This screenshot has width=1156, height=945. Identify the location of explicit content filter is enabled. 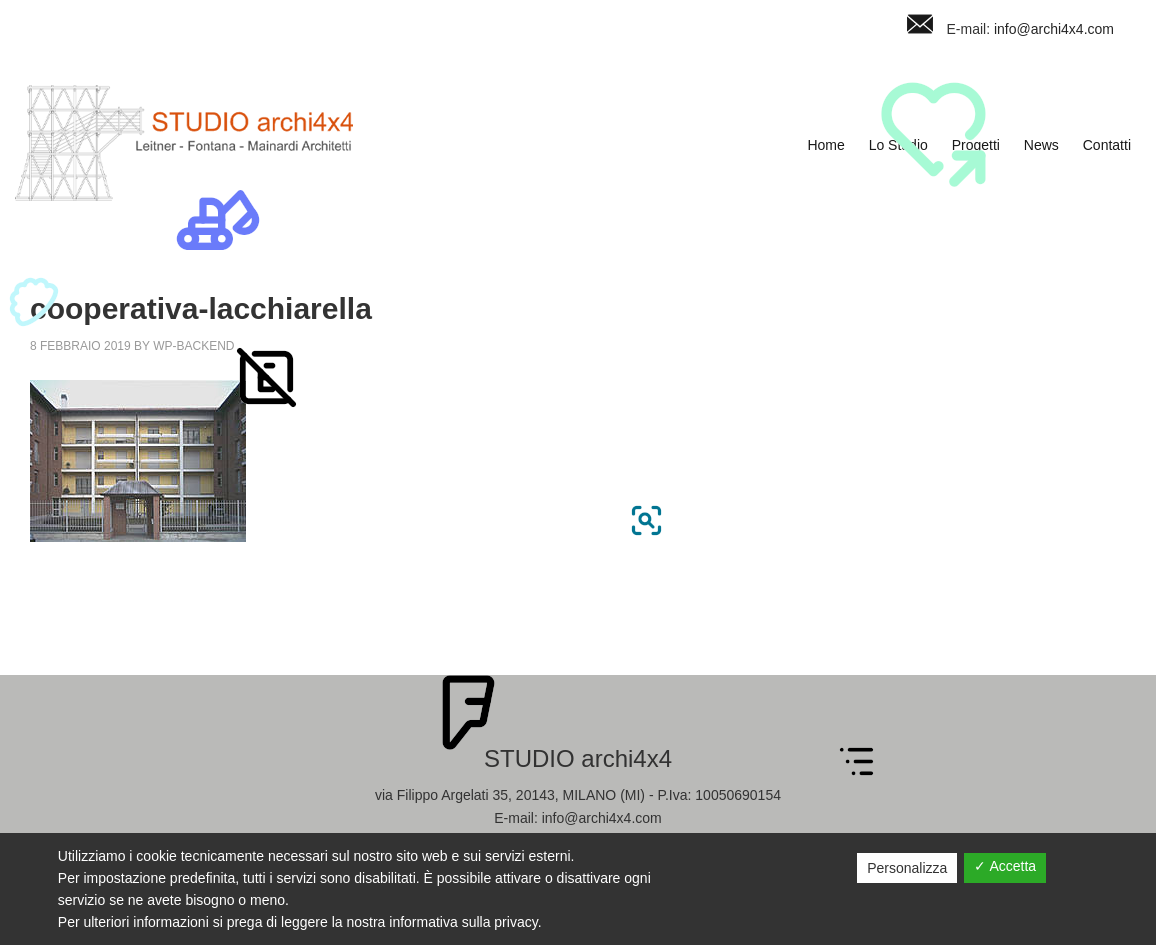
(266, 377).